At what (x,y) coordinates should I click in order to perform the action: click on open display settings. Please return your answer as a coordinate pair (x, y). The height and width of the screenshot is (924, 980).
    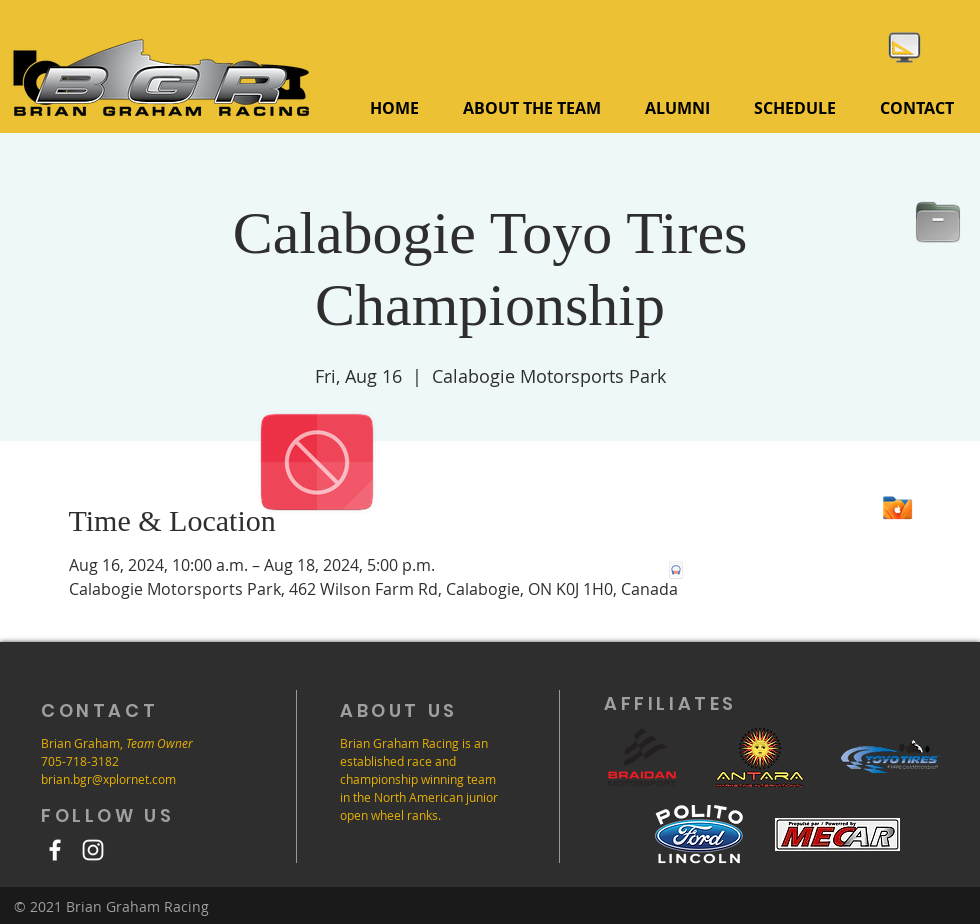
    Looking at the image, I should click on (904, 47).